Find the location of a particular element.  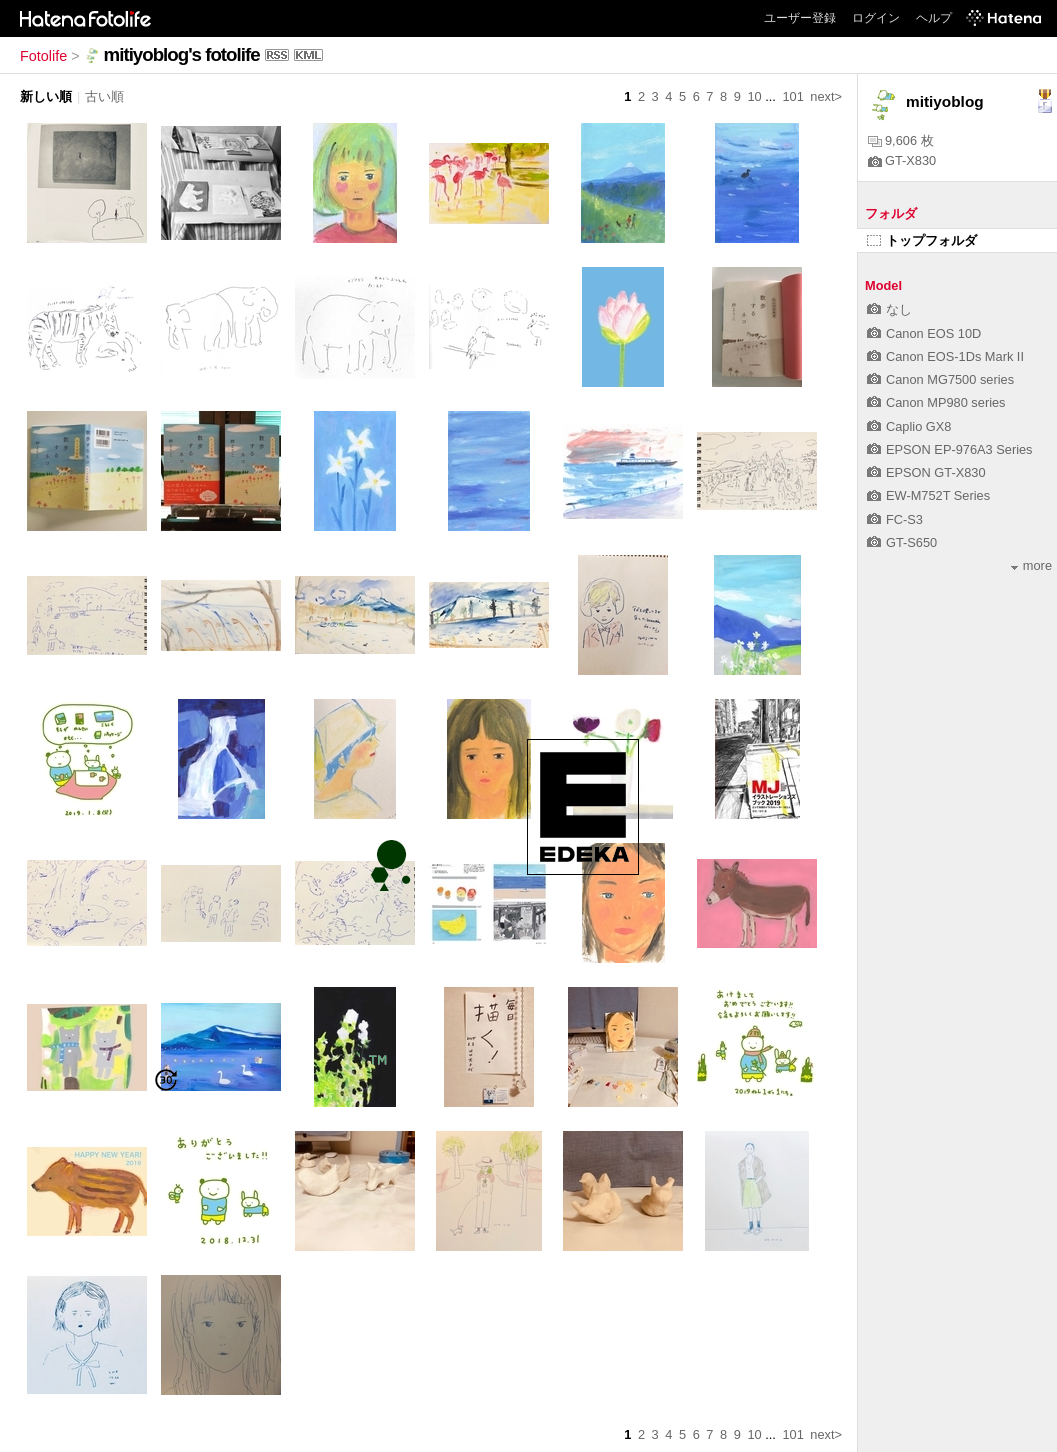

taichi graphics company logo is located at coordinates (390, 865).